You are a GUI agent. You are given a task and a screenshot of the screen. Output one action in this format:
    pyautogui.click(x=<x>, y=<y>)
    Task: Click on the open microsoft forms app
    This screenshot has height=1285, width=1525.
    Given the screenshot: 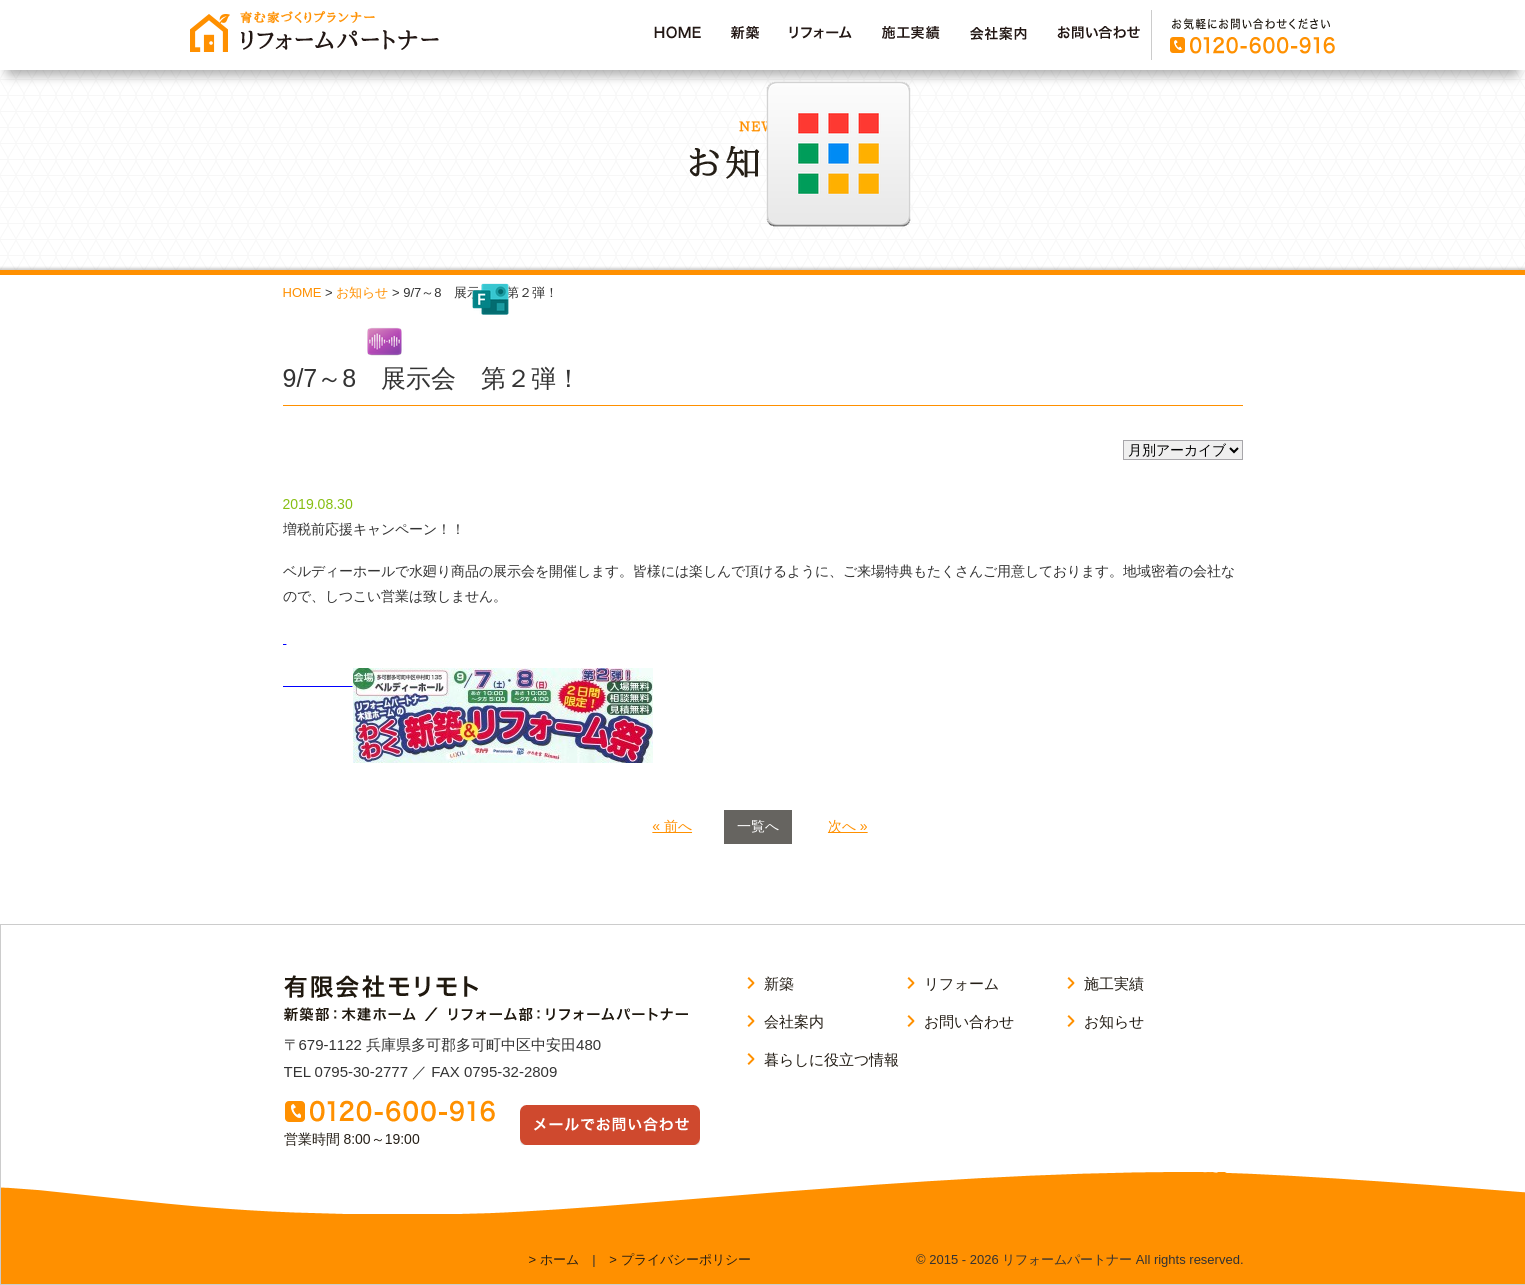 What is the action you would take?
    pyautogui.click(x=490, y=299)
    